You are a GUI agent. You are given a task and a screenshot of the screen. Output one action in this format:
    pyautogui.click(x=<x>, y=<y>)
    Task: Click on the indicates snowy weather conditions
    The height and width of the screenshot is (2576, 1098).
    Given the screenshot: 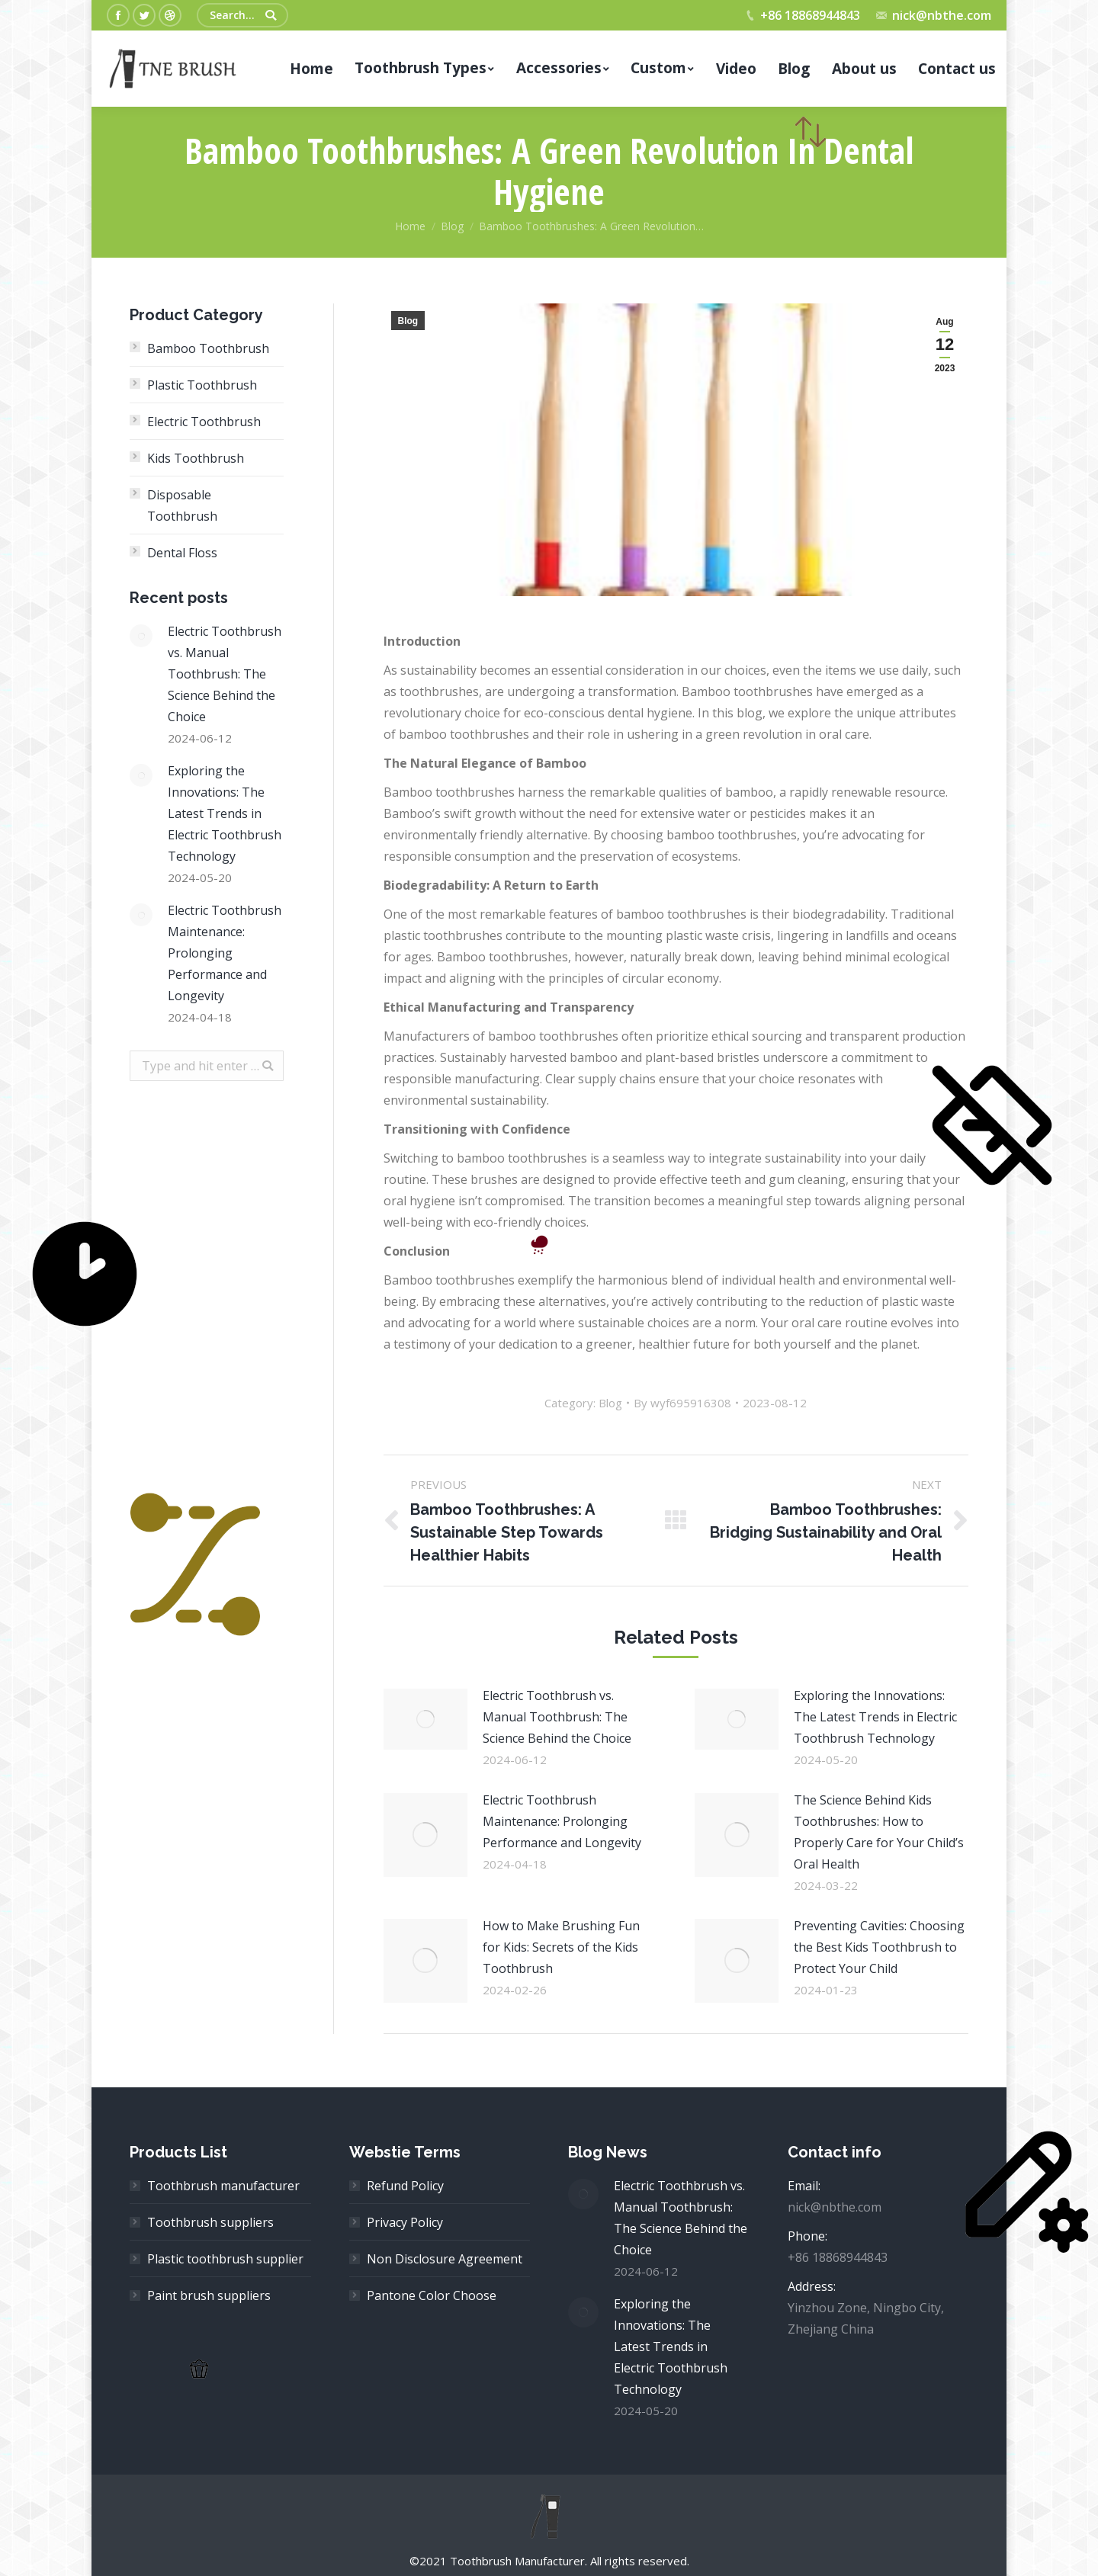 What is the action you would take?
    pyautogui.click(x=539, y=1244)
    